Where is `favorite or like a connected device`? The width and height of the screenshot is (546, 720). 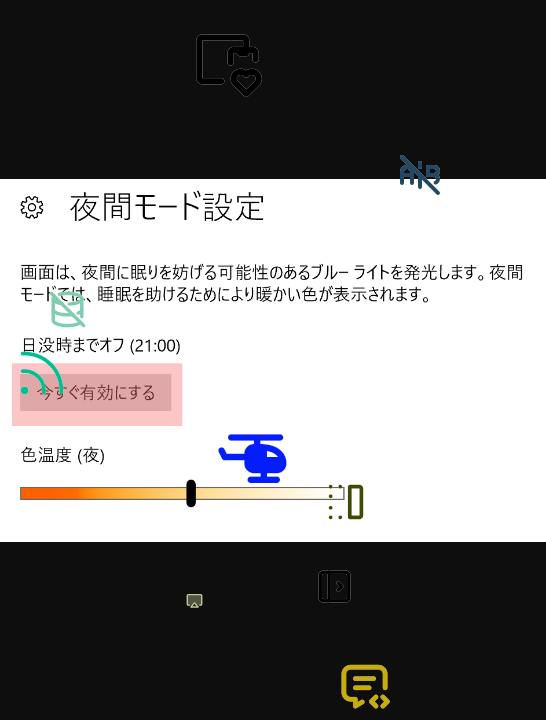 favorite or like a connected device is located at coordinates (227, 62).